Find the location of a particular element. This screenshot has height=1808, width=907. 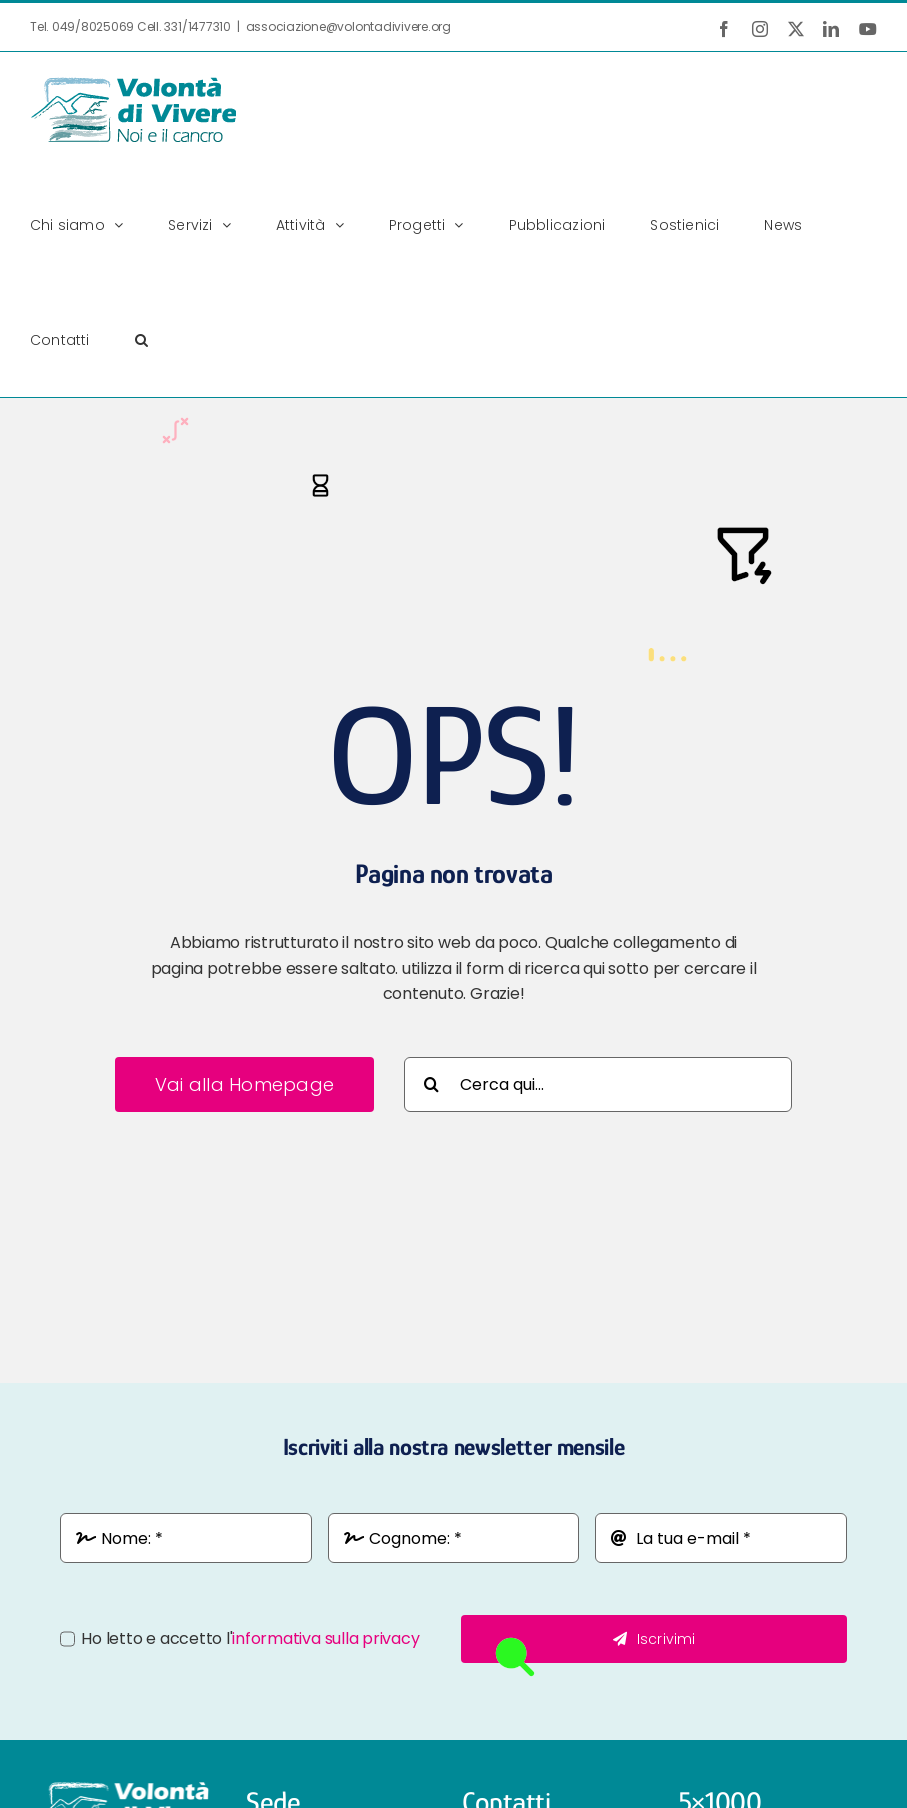

indicates weak signal strength is located at coordinates (667, 642).